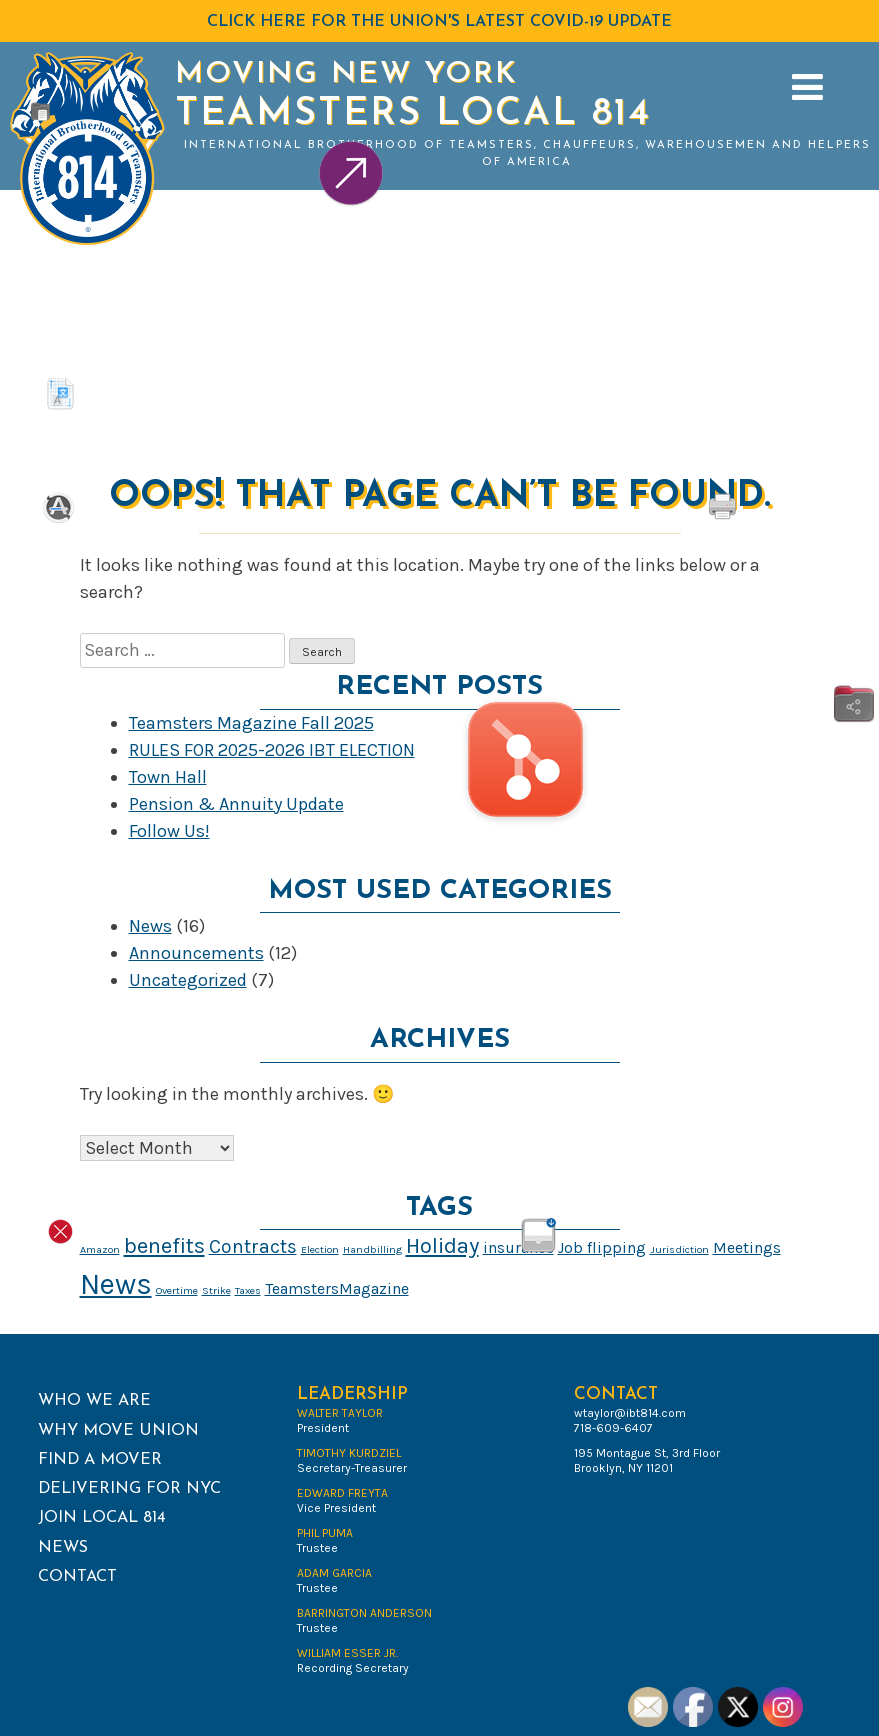 This screenshot has height=1736, width=879. I want to click on configure git version control settings, so click(525, 761).